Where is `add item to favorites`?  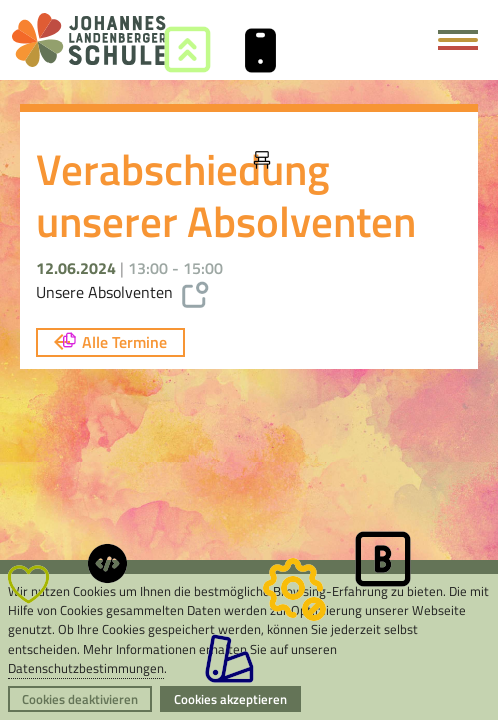
add item to favorites is located at coordinates (28, 584).